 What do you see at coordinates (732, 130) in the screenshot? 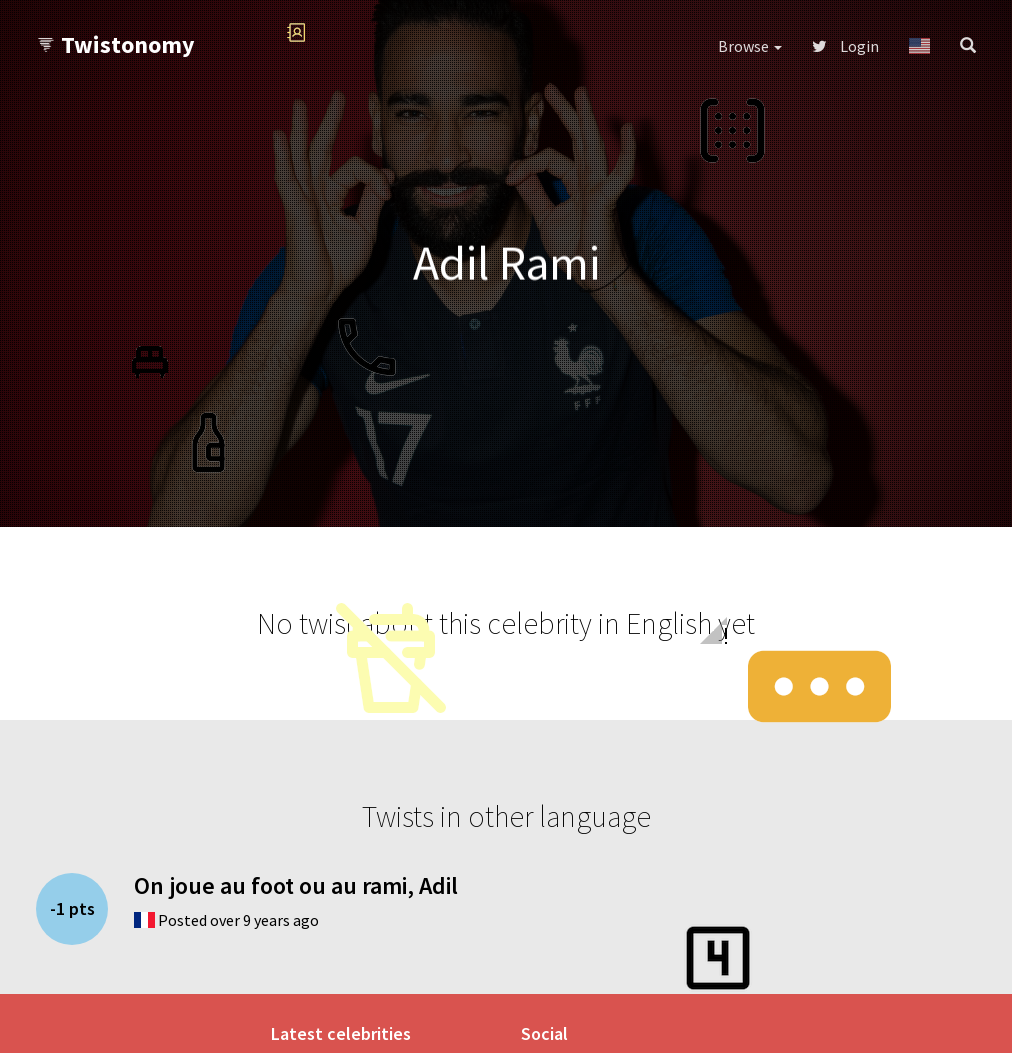
I see `view data in matrix or grid format` at bounding box center [732, 130].